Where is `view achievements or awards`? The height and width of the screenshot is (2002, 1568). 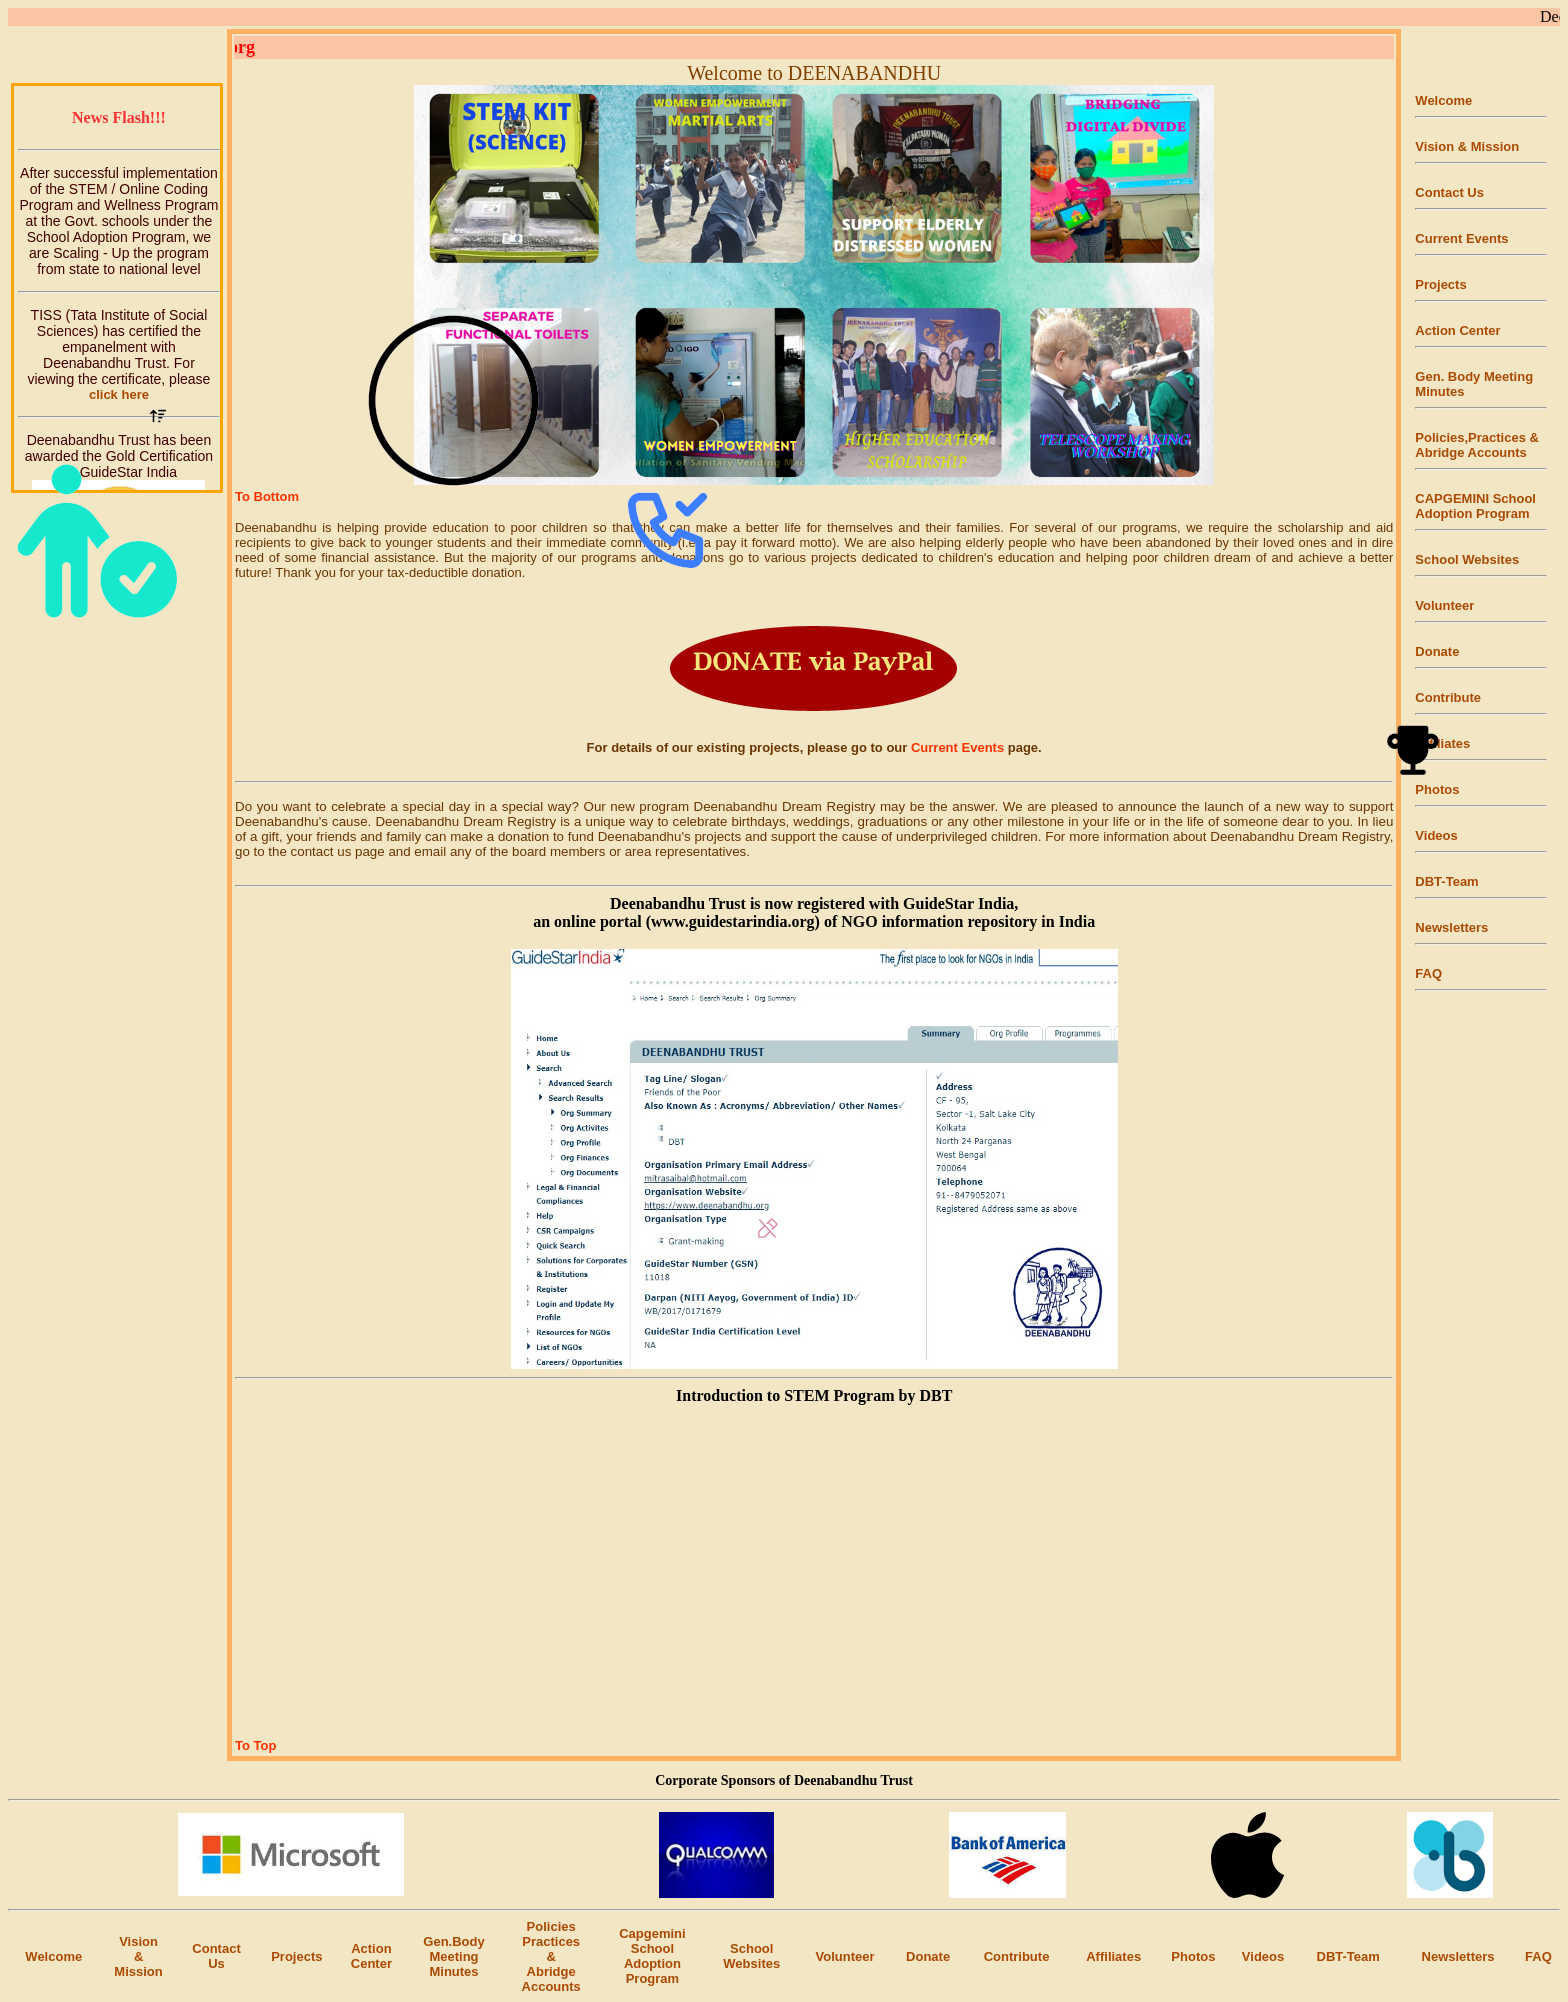
view achievements or awards is located at coordinates (1413, 749).